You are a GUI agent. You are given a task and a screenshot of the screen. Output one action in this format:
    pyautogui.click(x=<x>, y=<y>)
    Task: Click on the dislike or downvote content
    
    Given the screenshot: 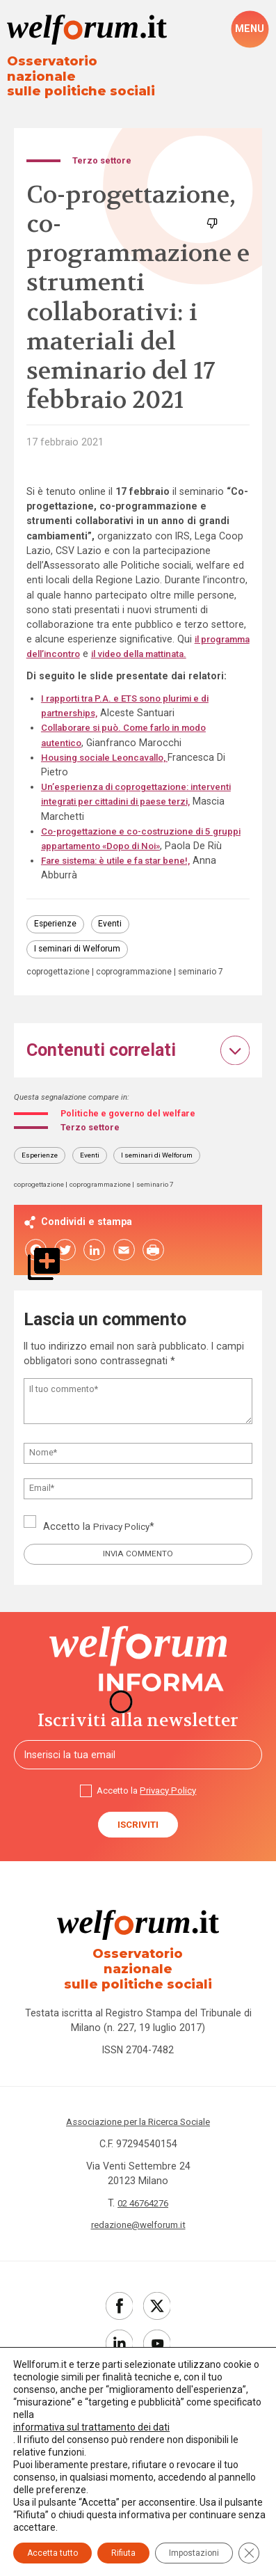 What is the action you would take?
    pyautogui.click(x=212, y=223)
    